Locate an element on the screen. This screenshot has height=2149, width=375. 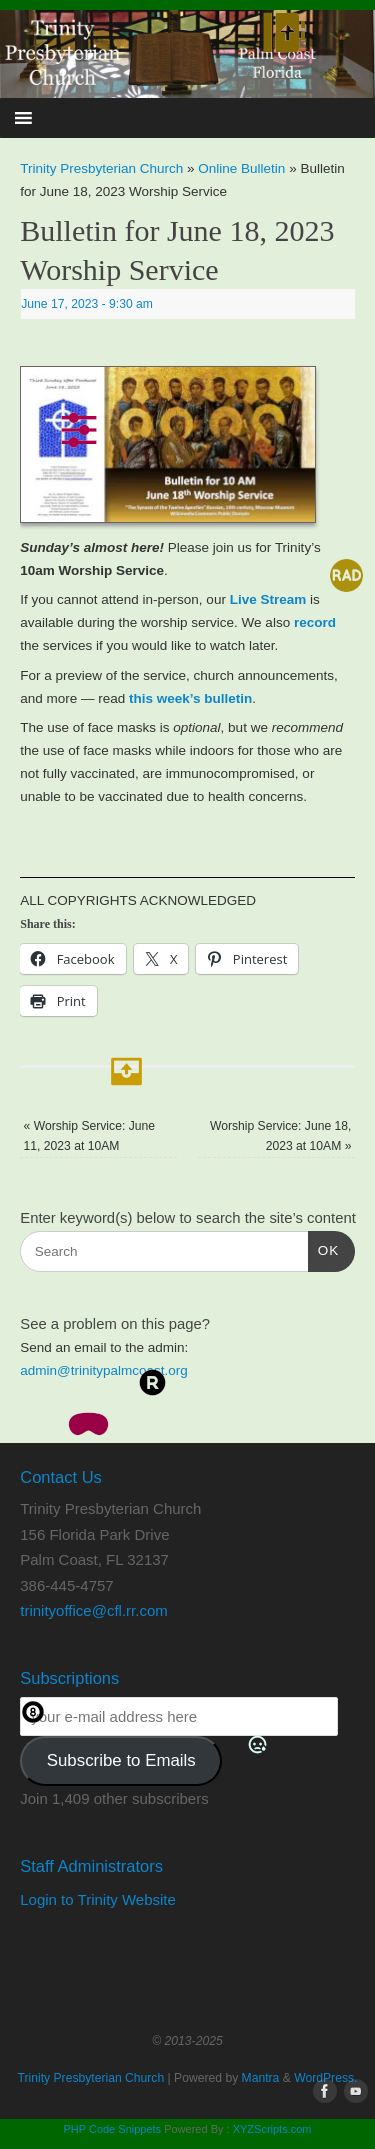
upload contacts from your address book is located at coordinates (281, 32).